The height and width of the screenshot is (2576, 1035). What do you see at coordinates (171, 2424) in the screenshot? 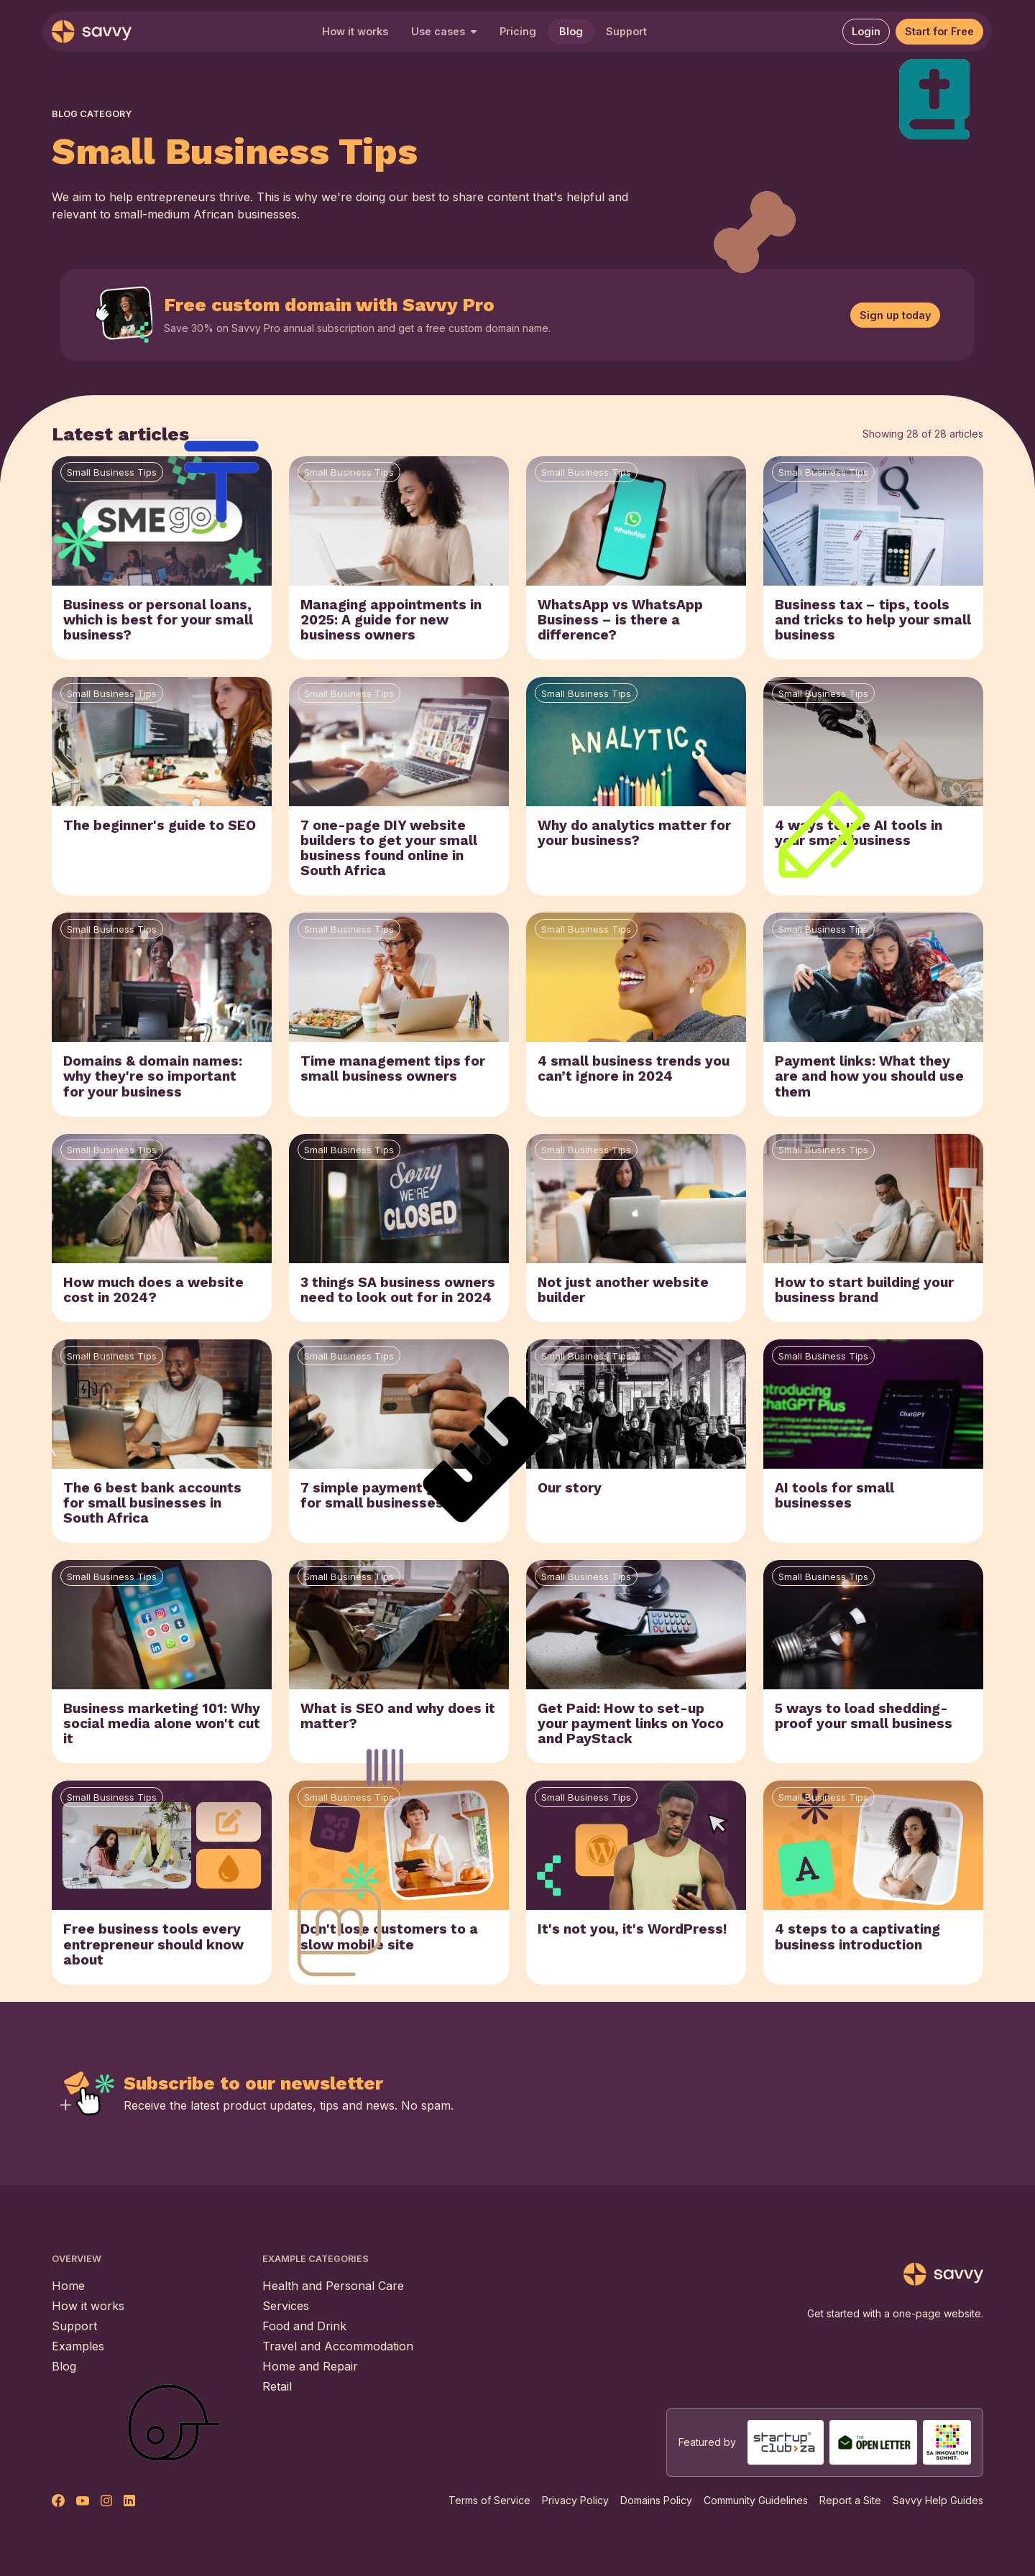
I see `view baseball or sports content` at bounding box center [171, 2424].